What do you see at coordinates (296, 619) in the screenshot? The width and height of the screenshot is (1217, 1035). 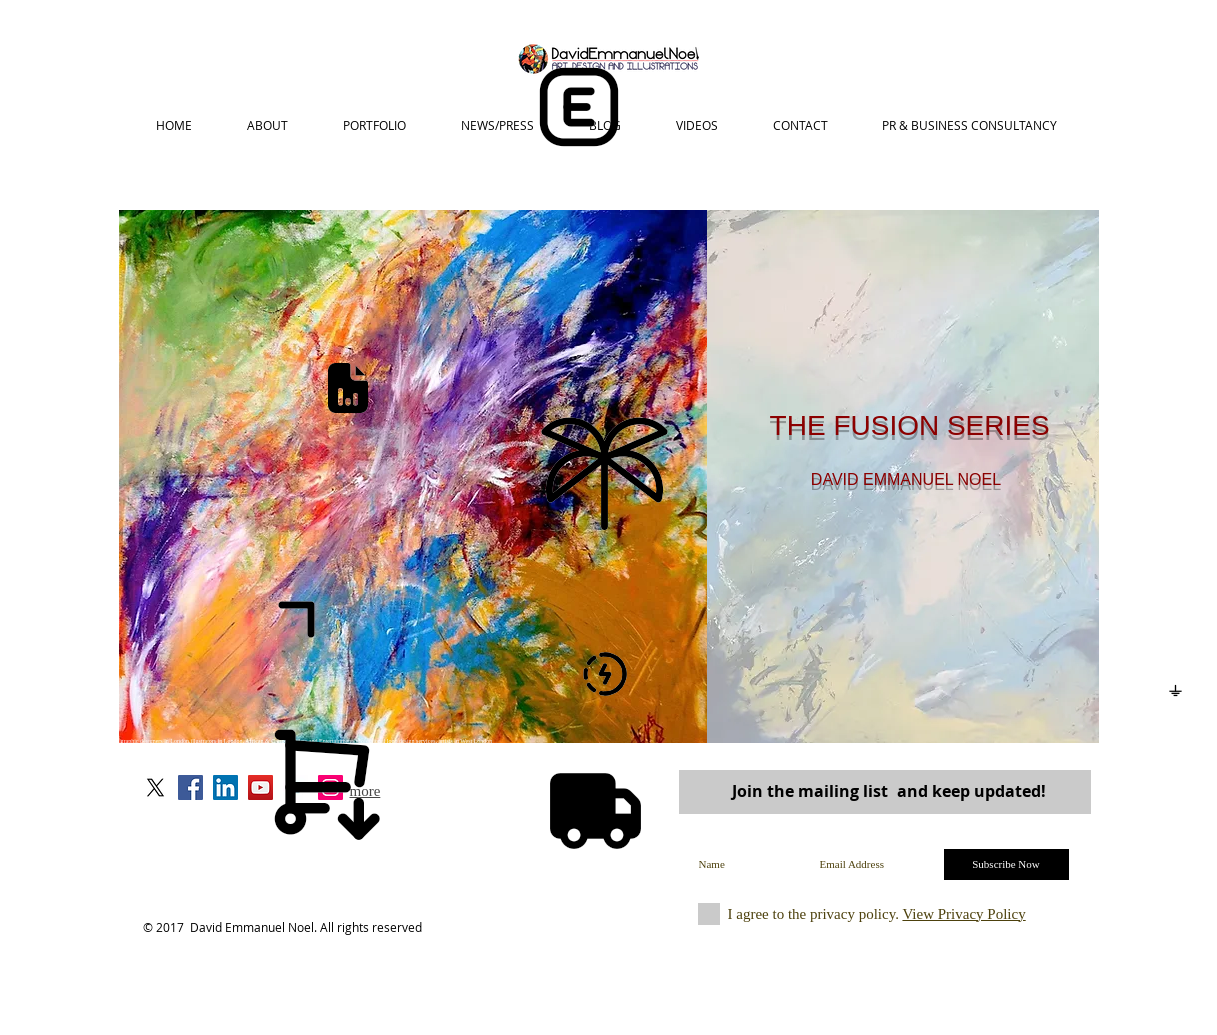 I see `navigate to external link` at bounding box center [296, 619].